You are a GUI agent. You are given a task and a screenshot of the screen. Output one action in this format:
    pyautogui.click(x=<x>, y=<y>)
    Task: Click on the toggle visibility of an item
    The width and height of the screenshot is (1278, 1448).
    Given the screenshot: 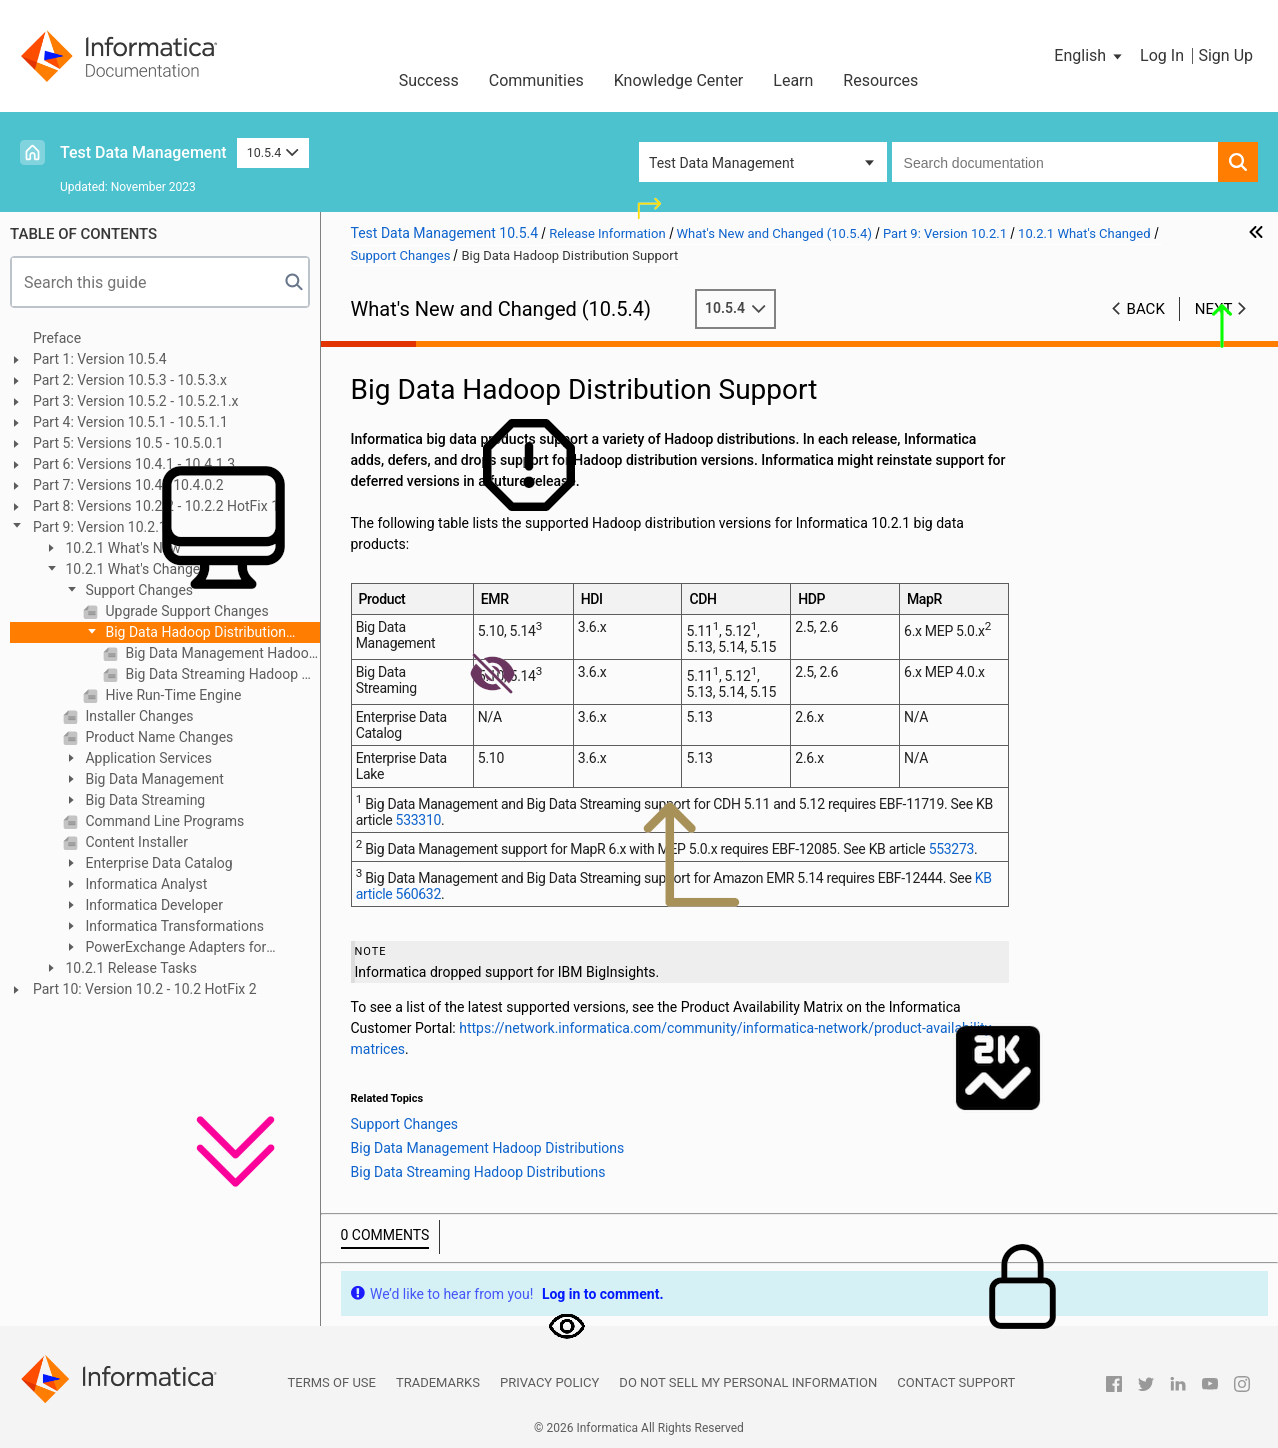 What is the action you would take?
    pyautogui.click(x=567, y=1327)
    